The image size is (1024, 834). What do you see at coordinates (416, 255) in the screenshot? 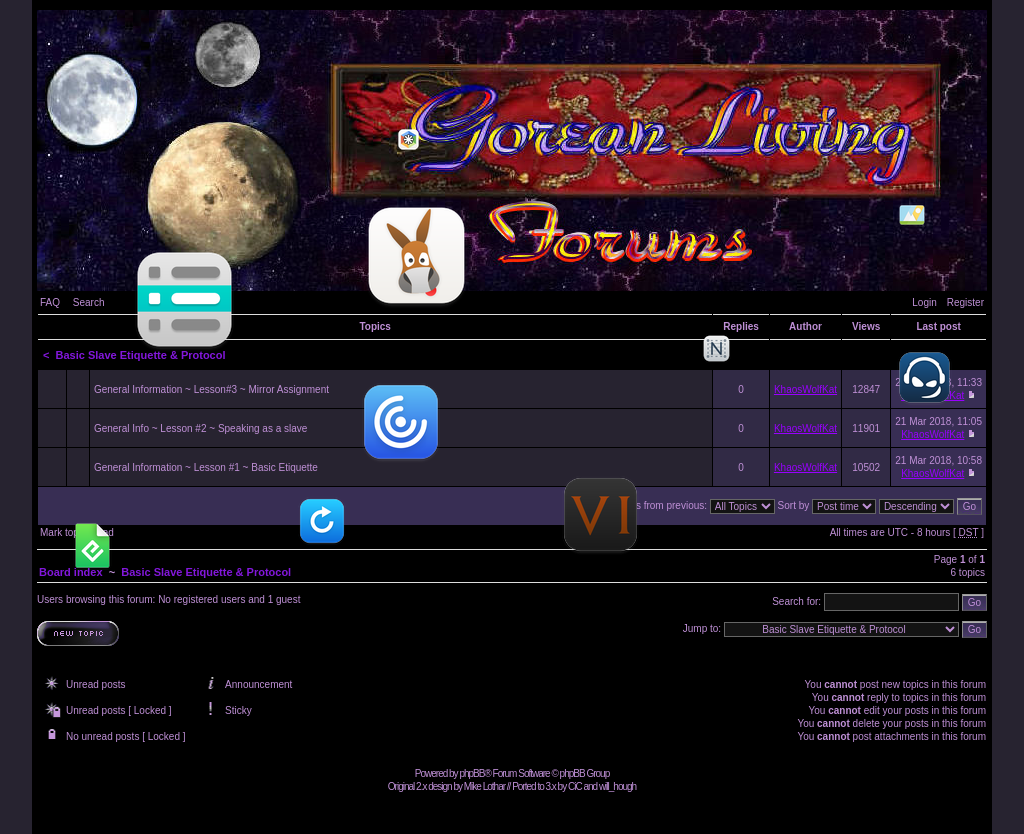
I see `launch amule file sharing application` at bounding box center [416, 255].